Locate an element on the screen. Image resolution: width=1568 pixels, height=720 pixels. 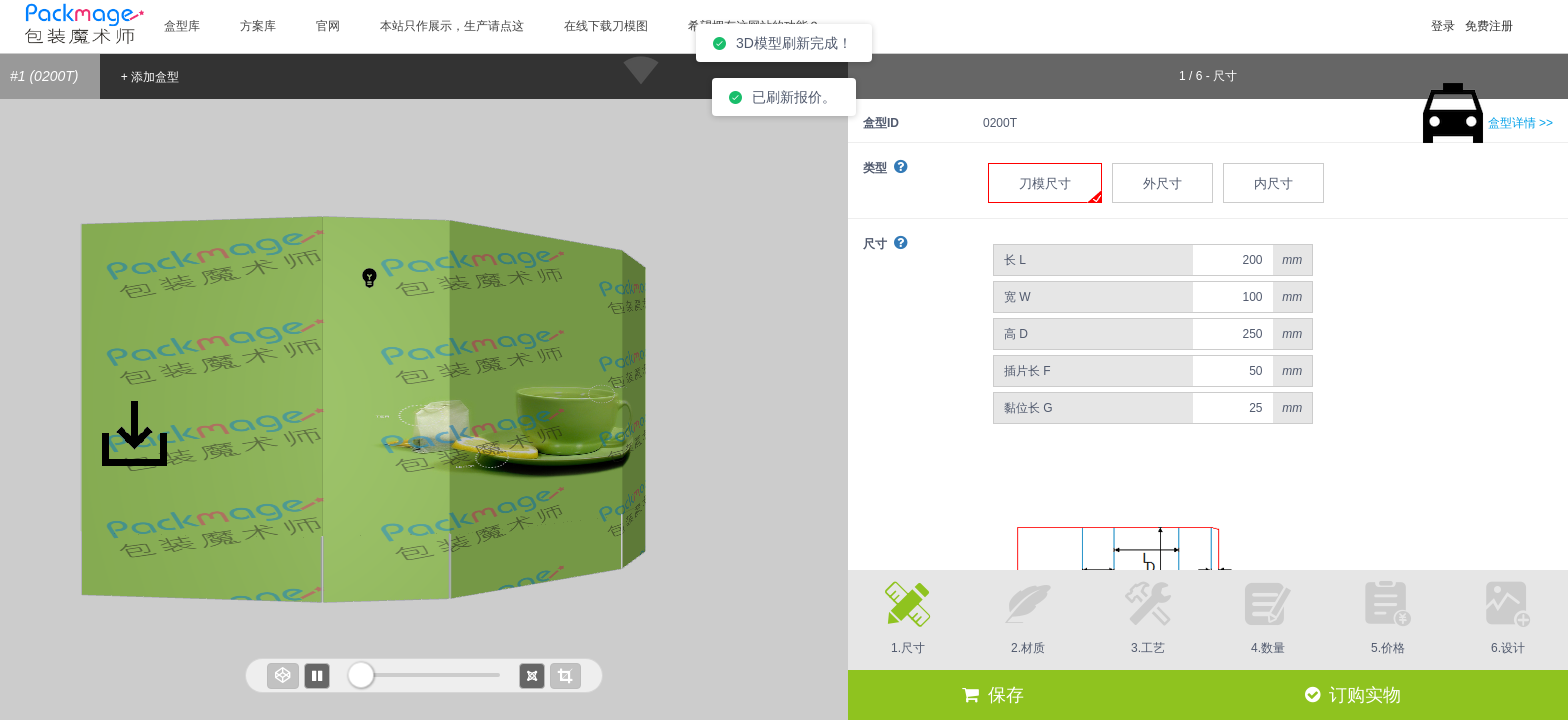
indicates no wifi signal available is located at coordinates (641, 70).